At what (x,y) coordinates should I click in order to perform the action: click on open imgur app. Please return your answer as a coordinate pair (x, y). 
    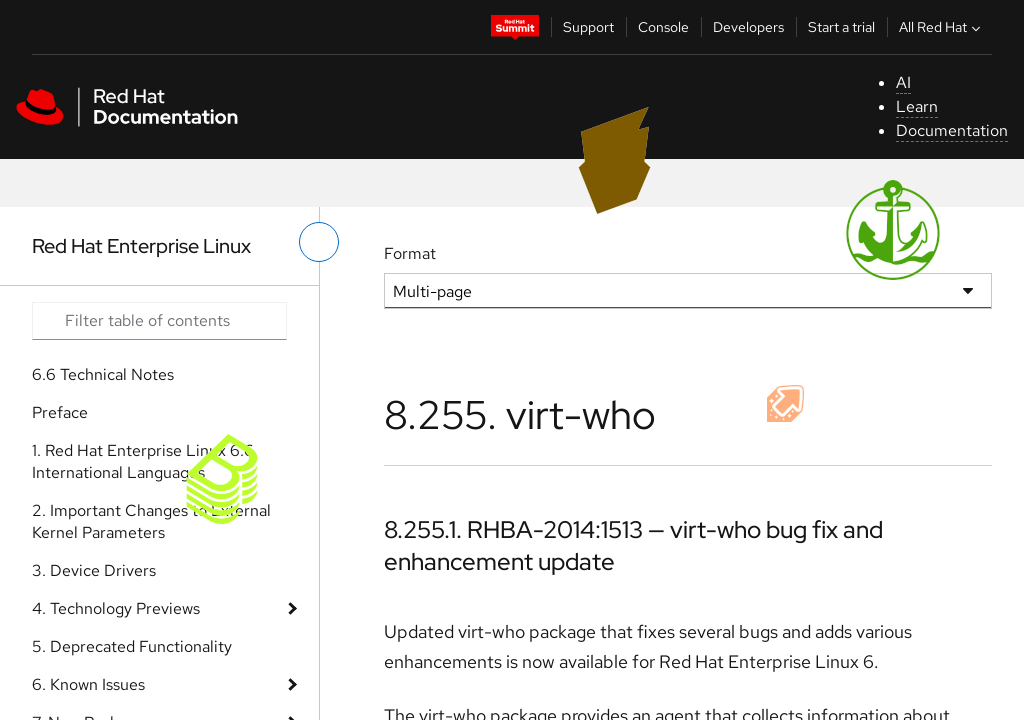
    Looking at the image, I should click on (785, 403).